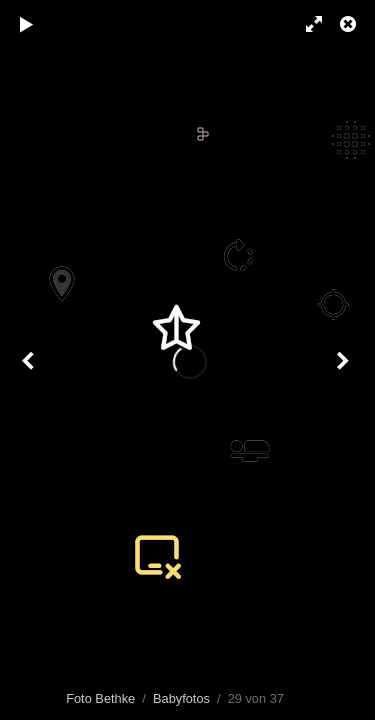 This screenshot has height=720, width=375. Describe the element at coordinates (250, 450) in the screenshot. I see `indicates flat-bed seat available on flight` at that location.